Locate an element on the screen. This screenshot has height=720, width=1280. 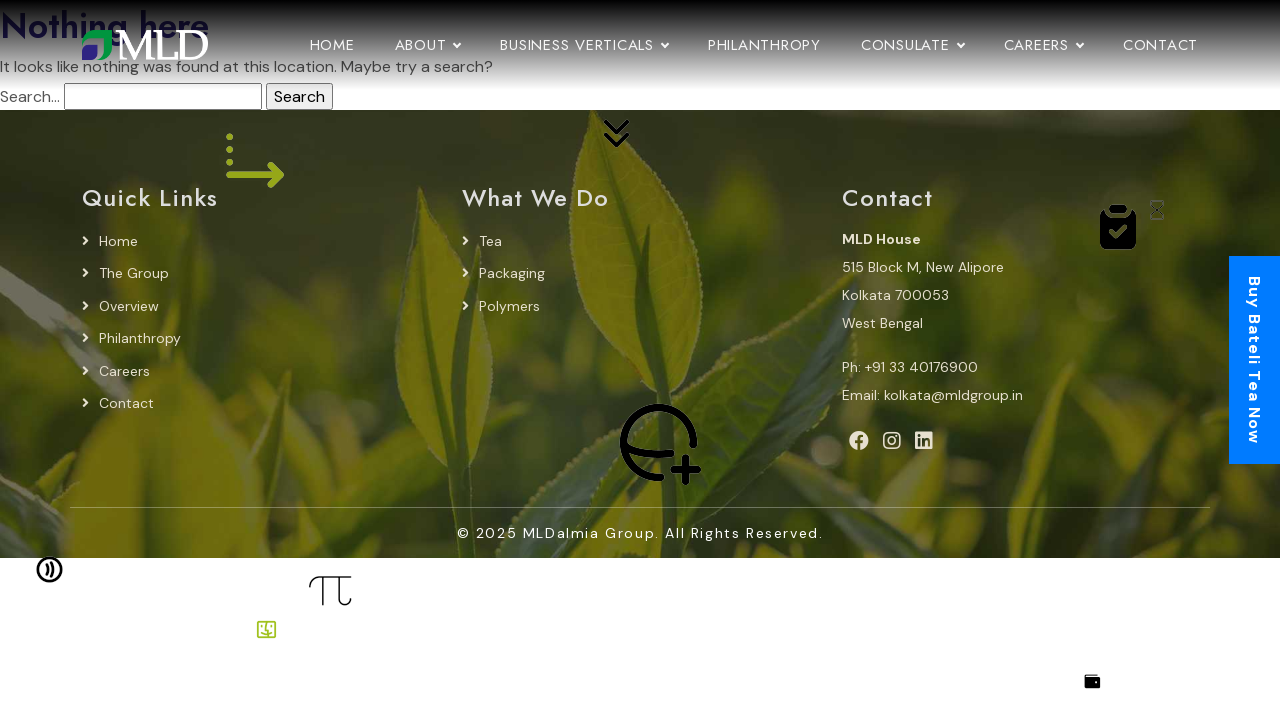
add a new globe or world location is located at coordinates (658, 442).